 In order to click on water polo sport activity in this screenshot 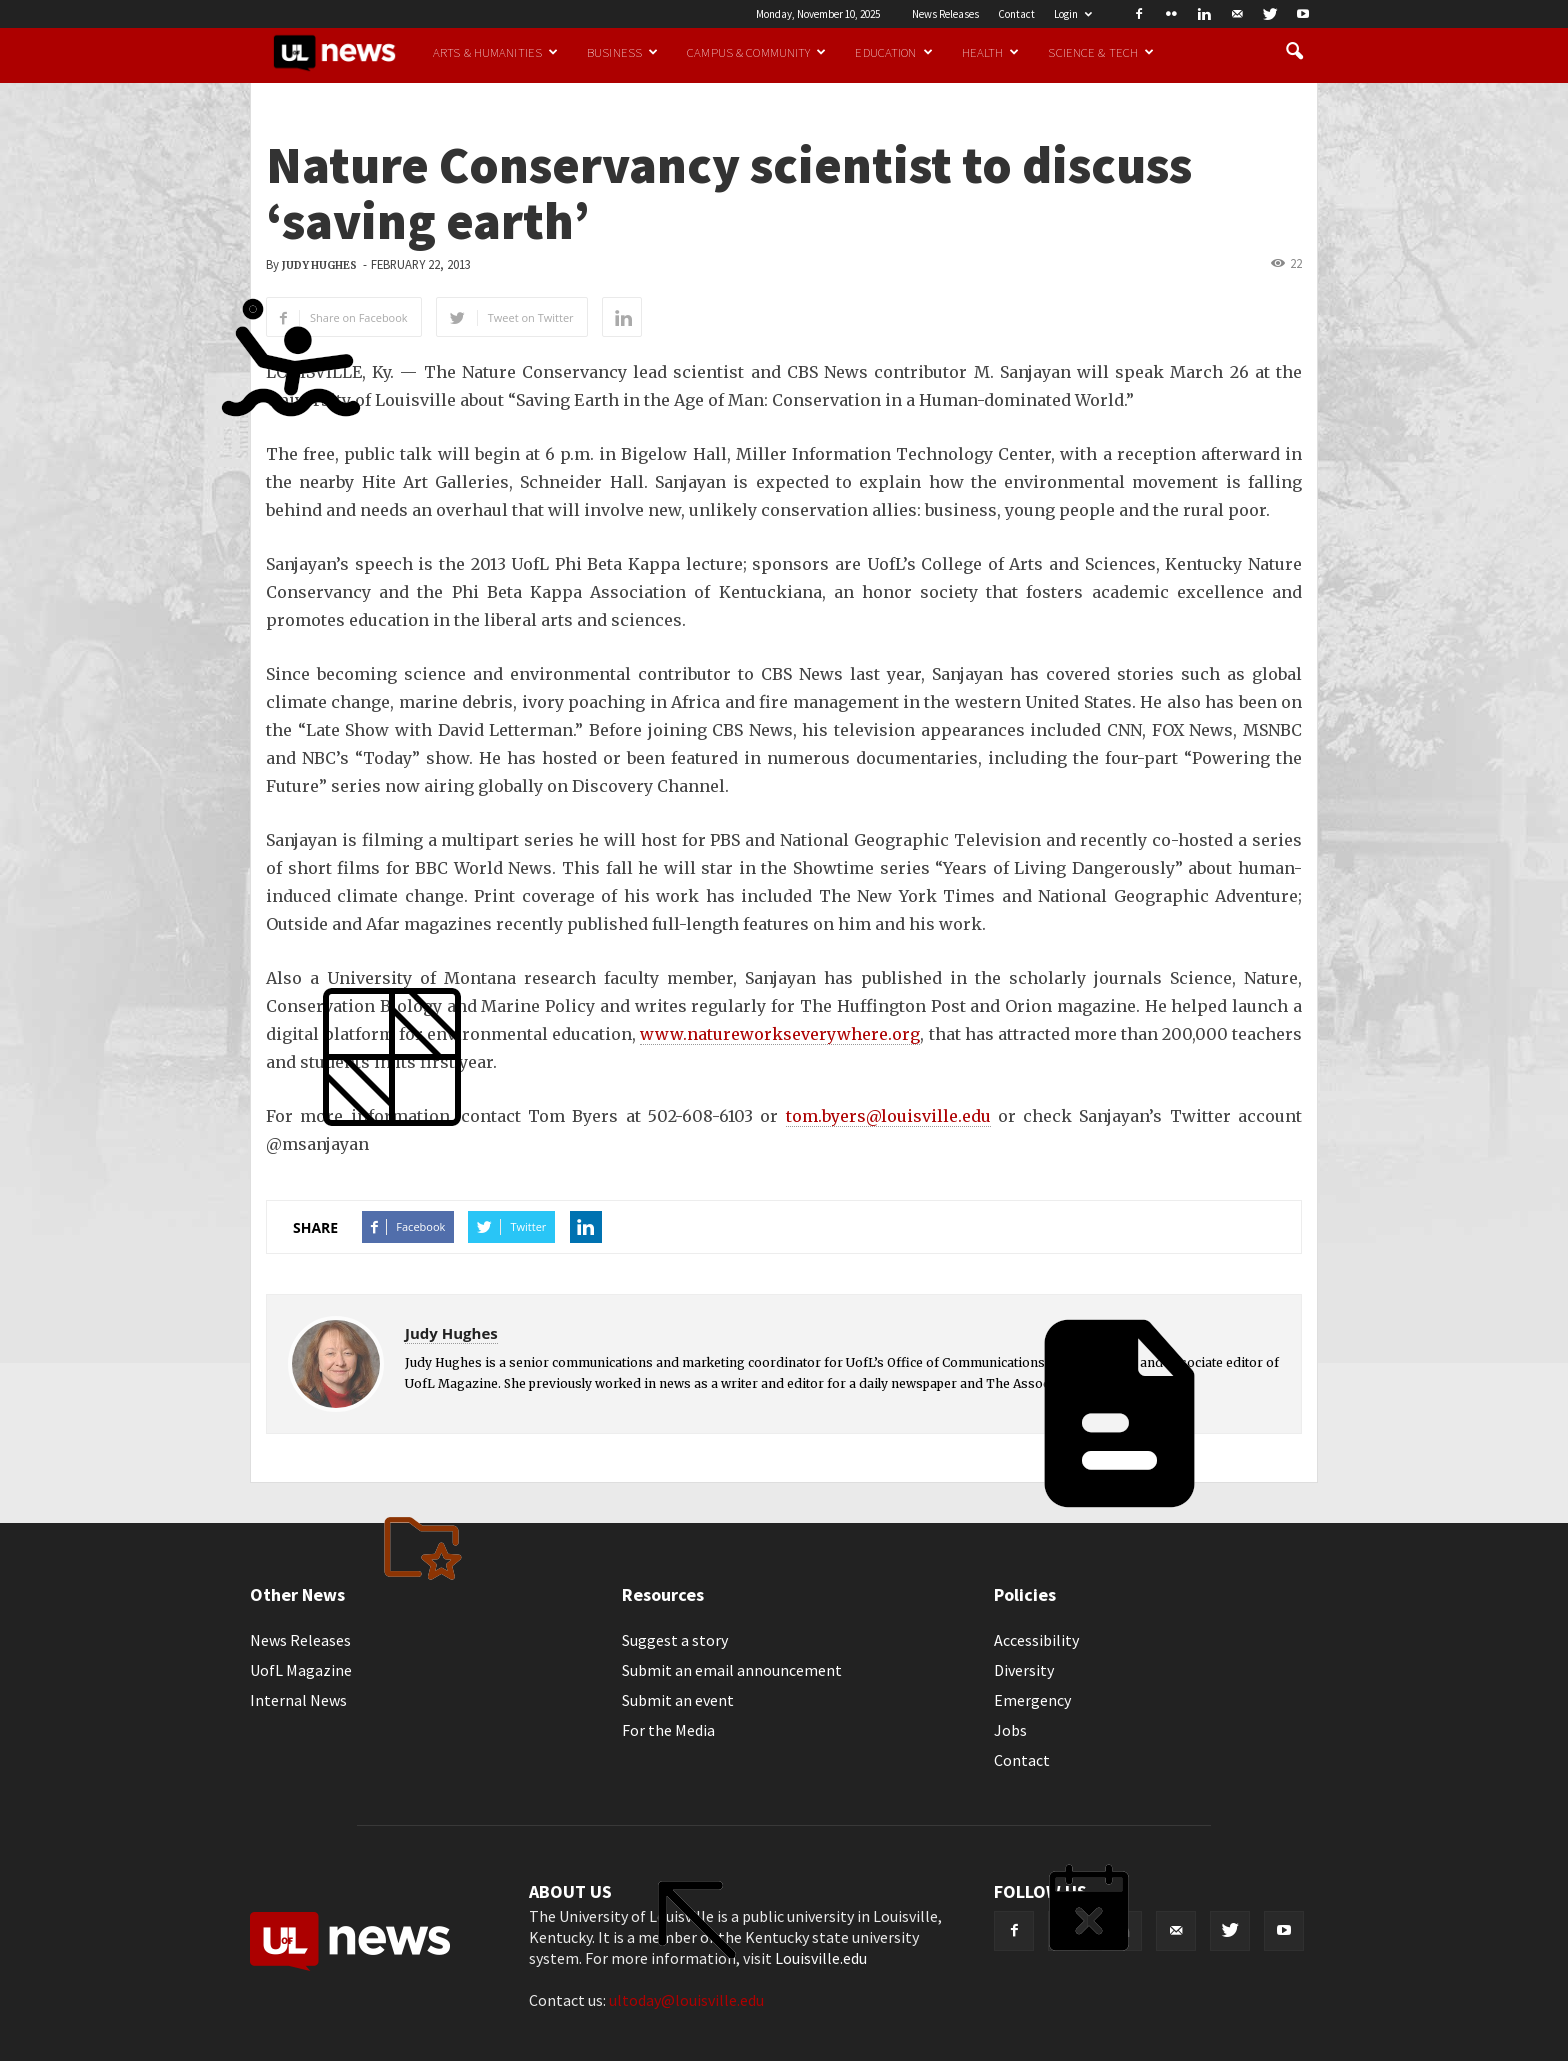, I will do `click(291, 361)`.